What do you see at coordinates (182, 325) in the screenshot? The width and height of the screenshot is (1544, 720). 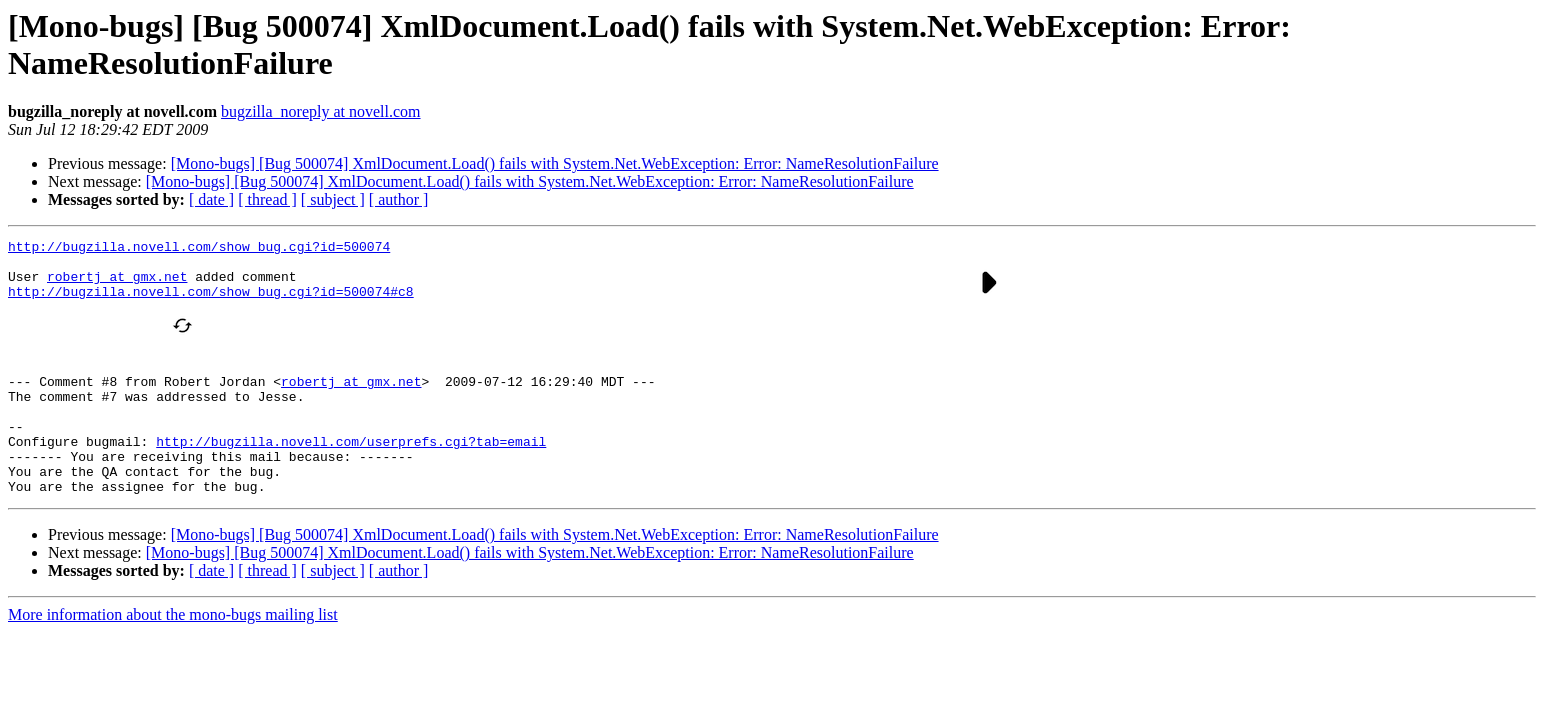 I see `refresh or reload content` at bounding box center [182, 325].